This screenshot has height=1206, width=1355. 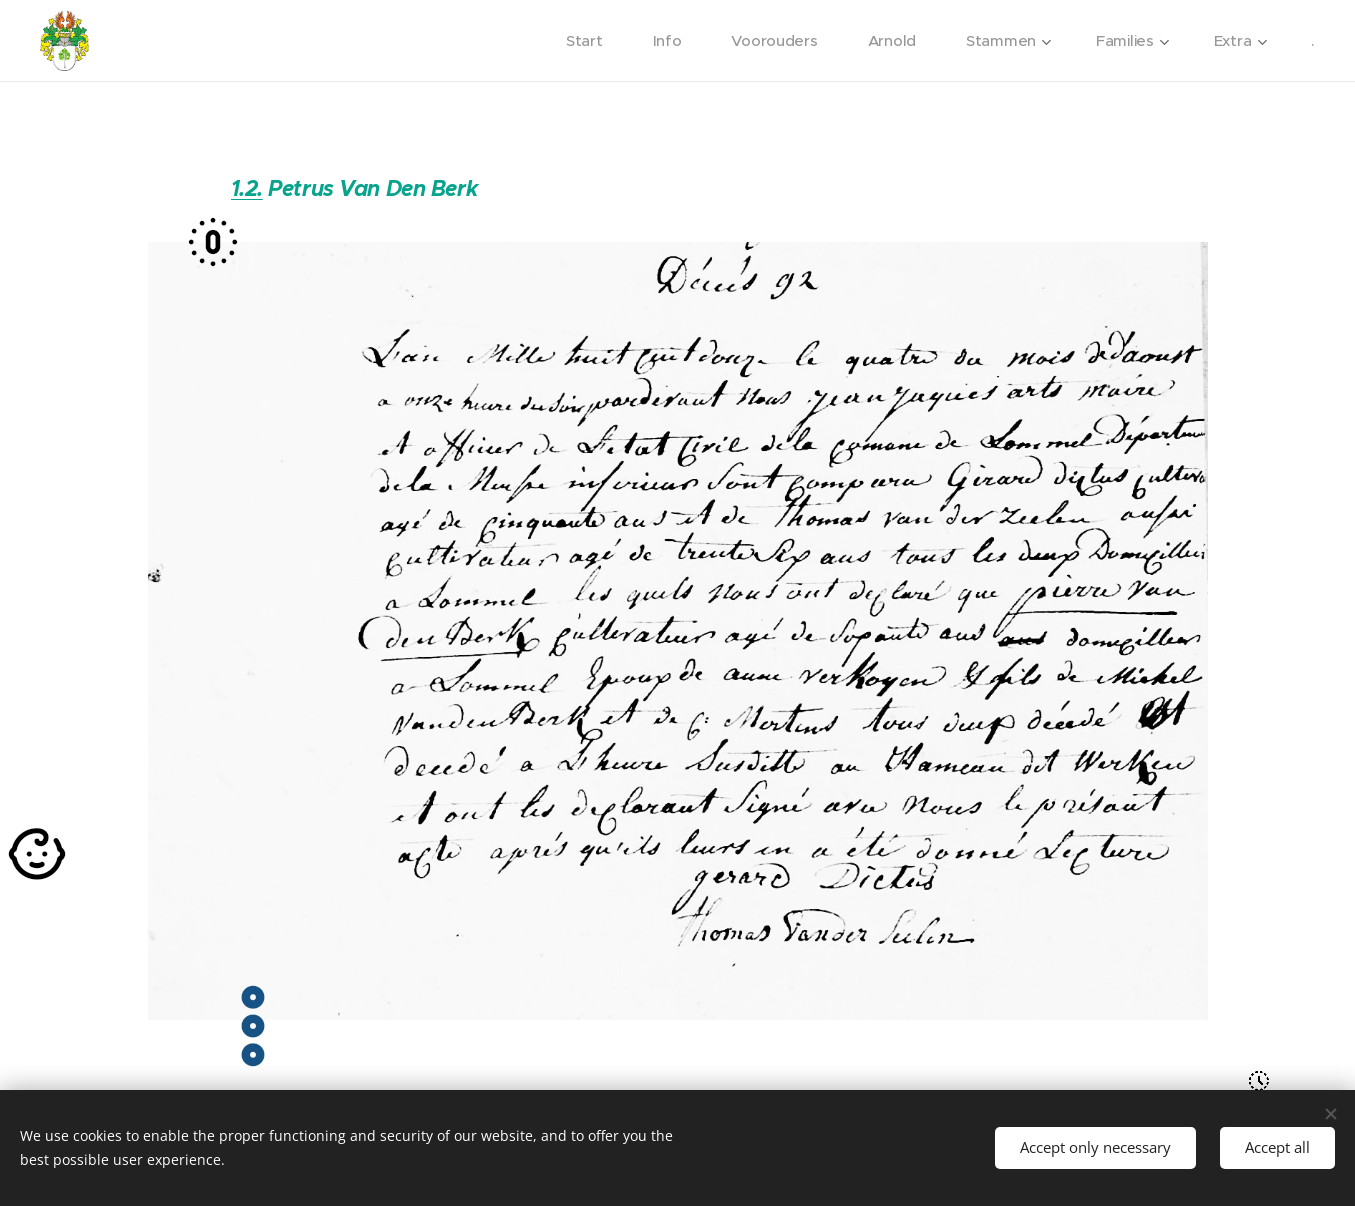 I want to click on indicates history tracking is disabled, so click(x=1259, y=1081).